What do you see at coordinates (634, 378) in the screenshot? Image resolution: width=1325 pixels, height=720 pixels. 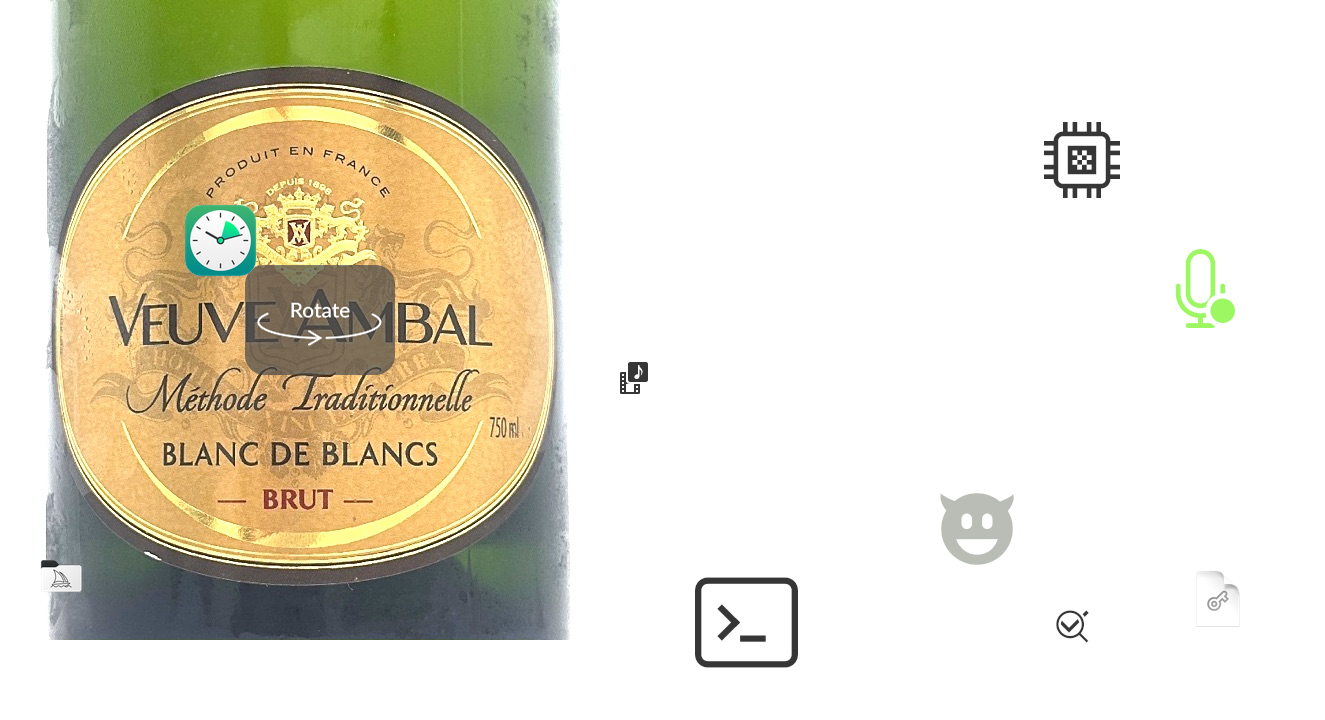 I see `access multimedia applications` at bounding box center [634, 378].